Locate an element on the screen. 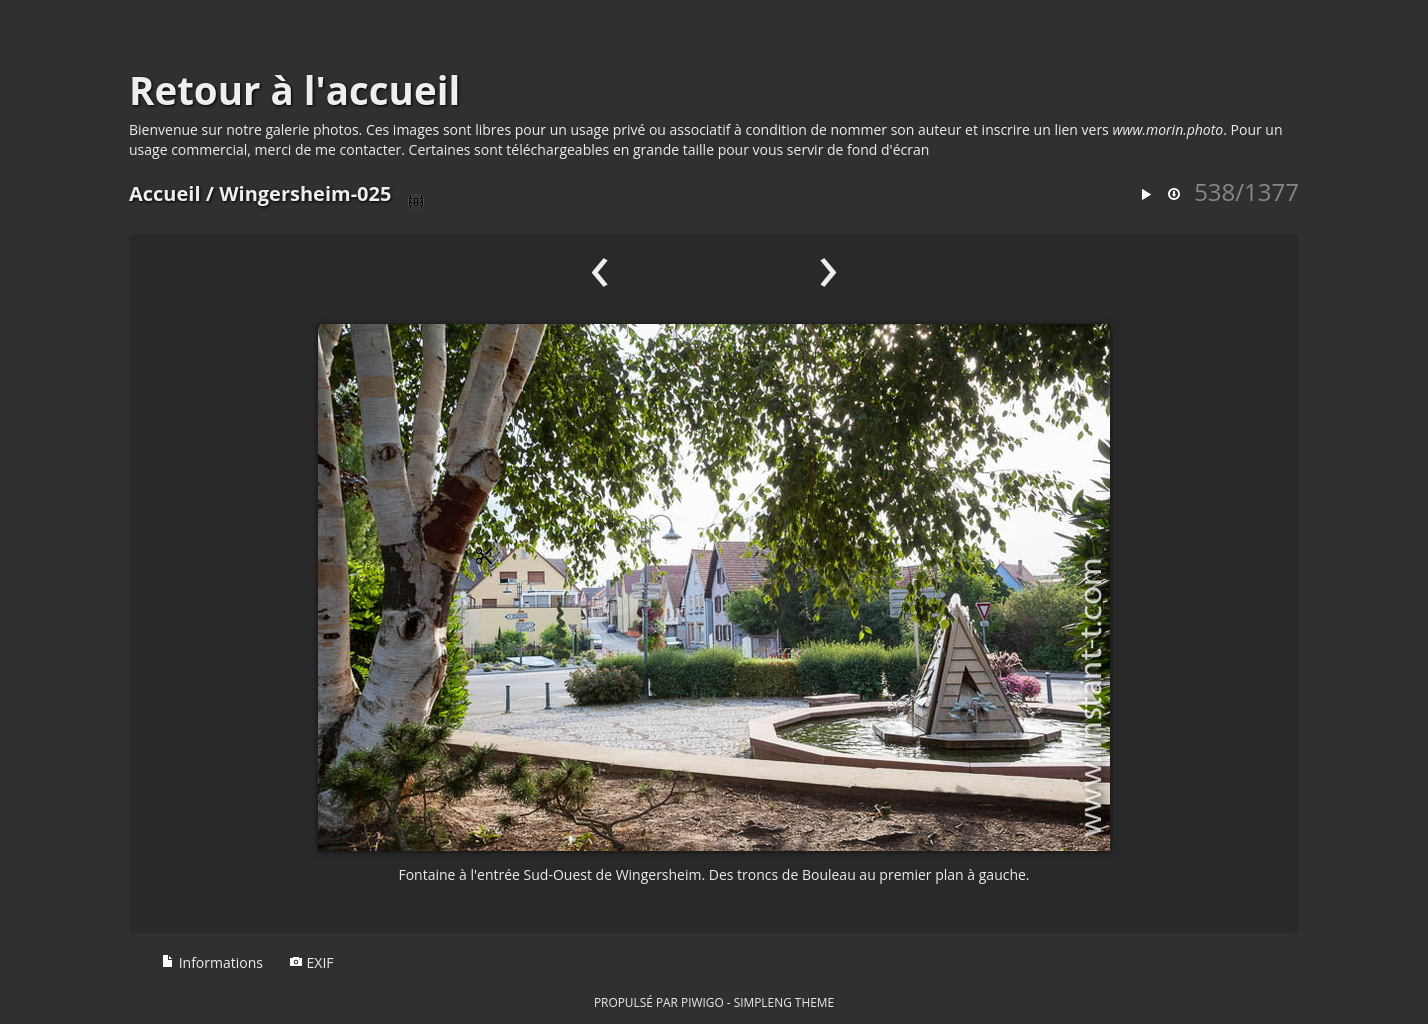 The image size is (1428, 1024). cut selected content to clipboard is located at coordinates (484, 556).